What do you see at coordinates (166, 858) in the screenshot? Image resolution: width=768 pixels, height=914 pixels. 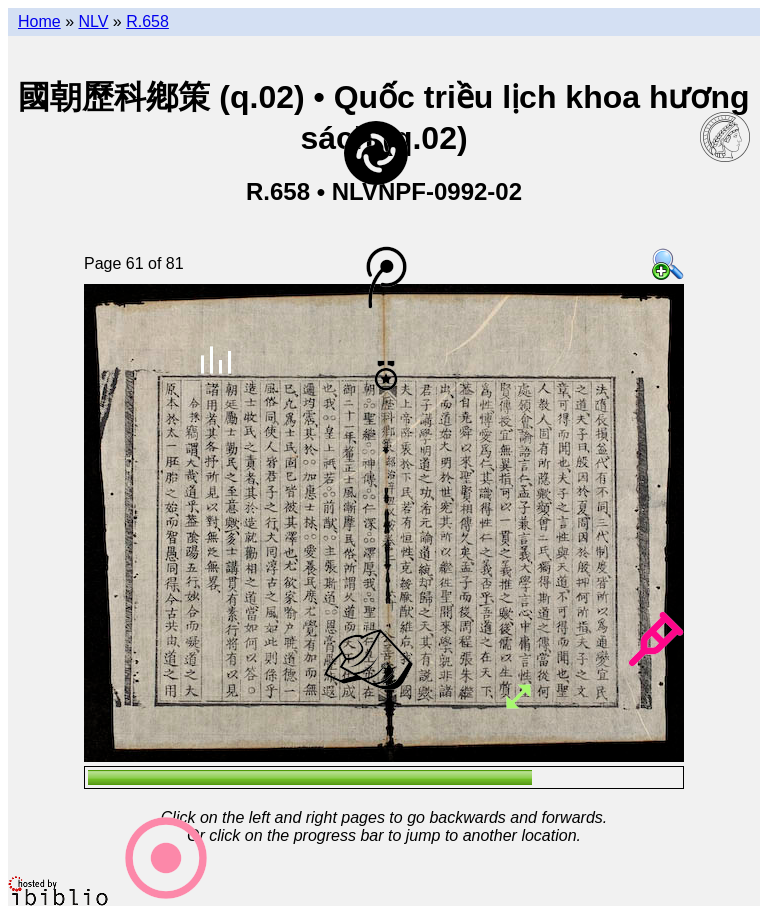 I see `select this option (radio button)` at bounding box center [166, 858].